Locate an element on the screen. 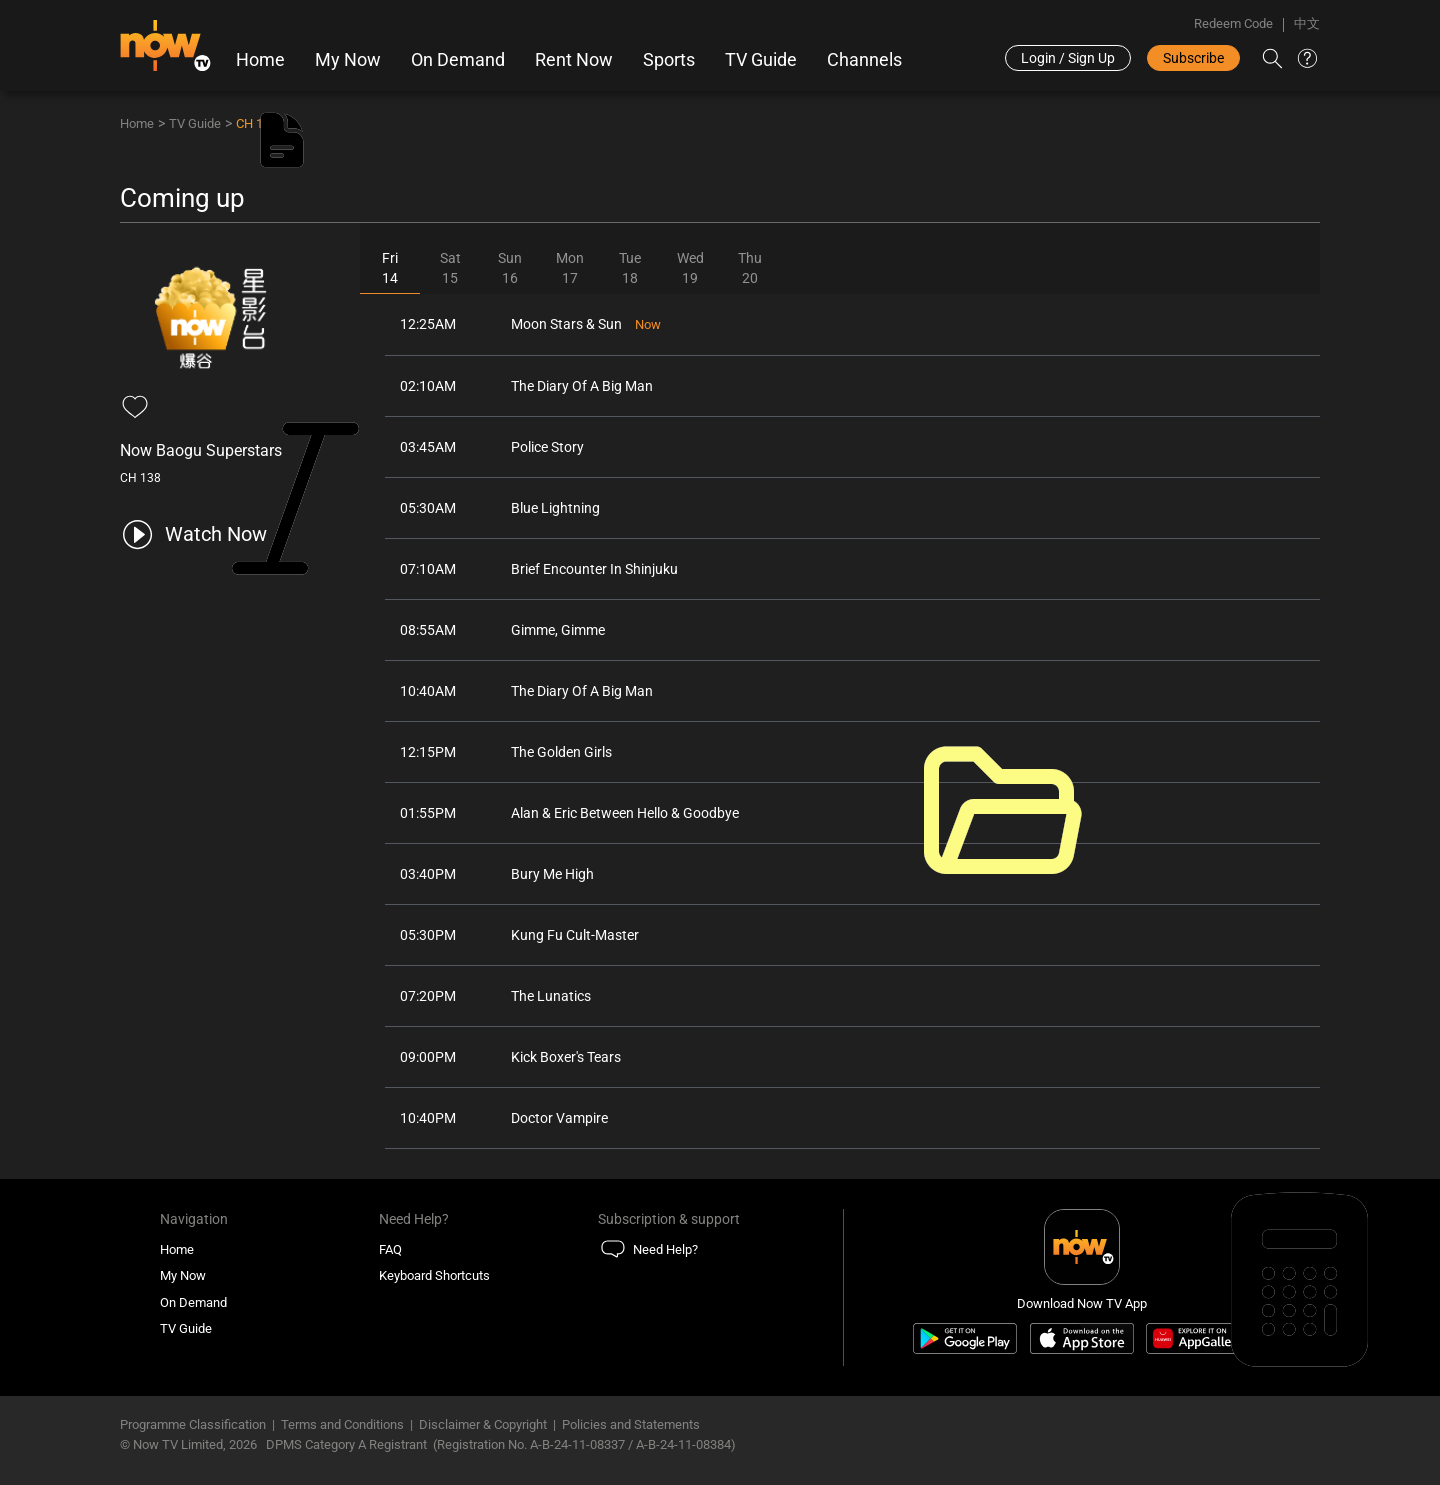  open the calculator app is located at coordinates (1299, 1279).